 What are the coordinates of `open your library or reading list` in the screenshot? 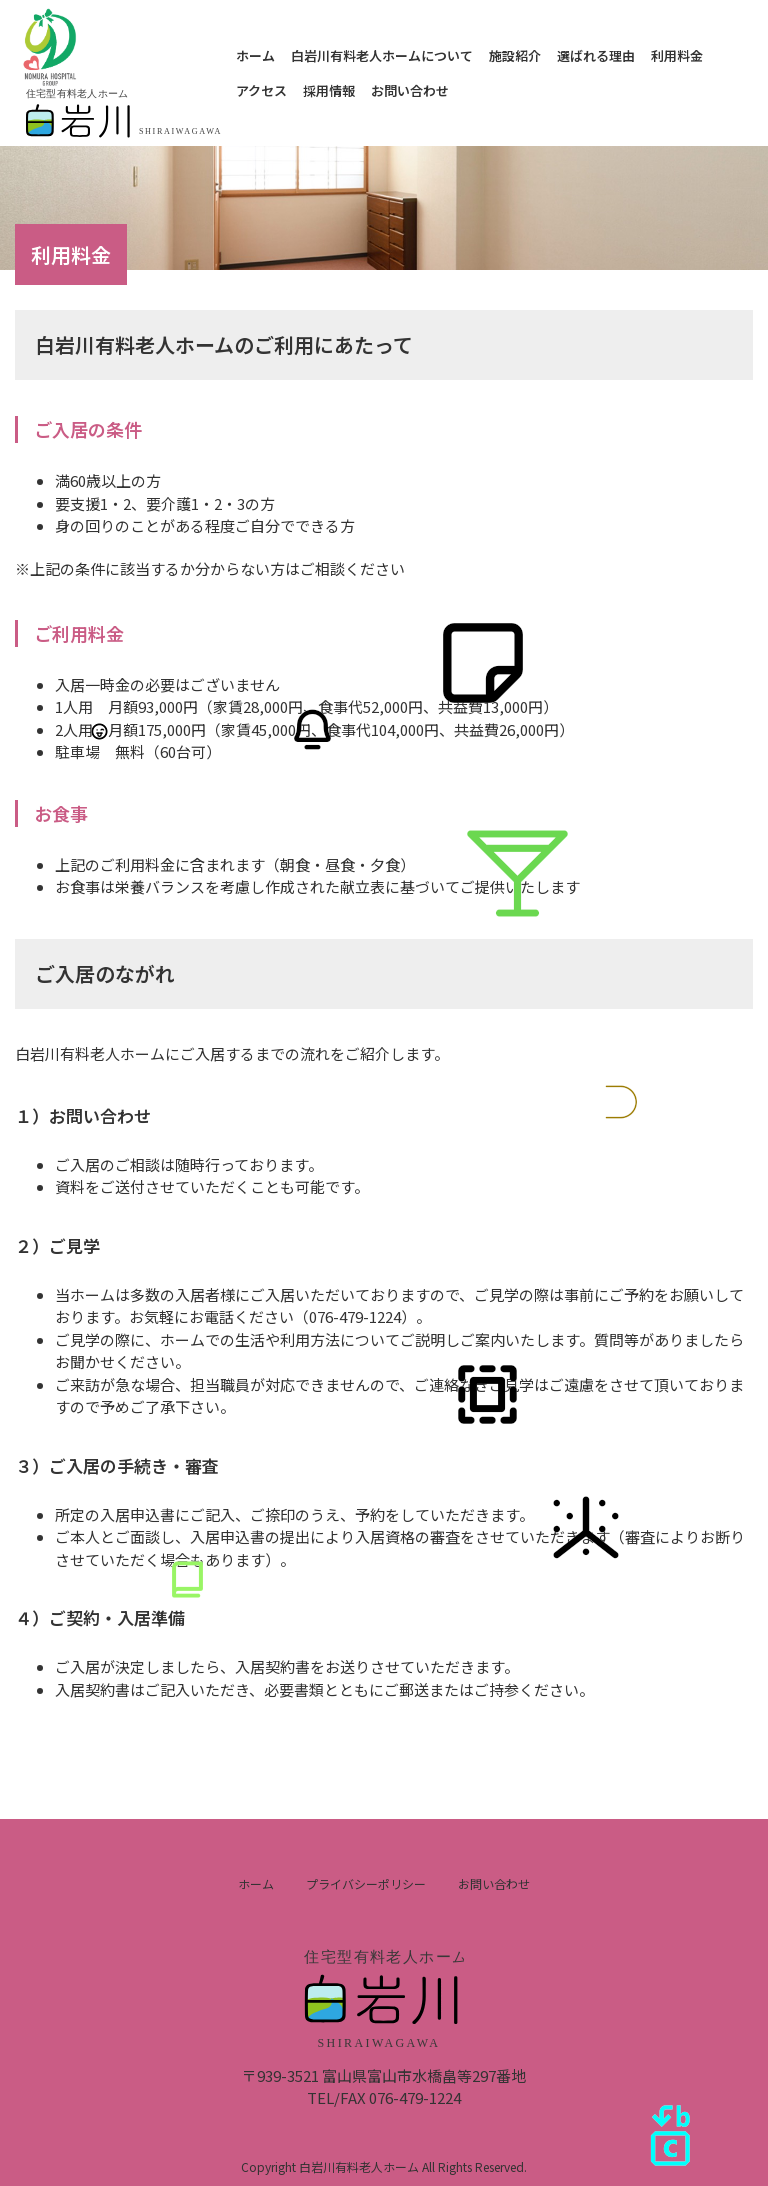 It's located at (187, 1579).